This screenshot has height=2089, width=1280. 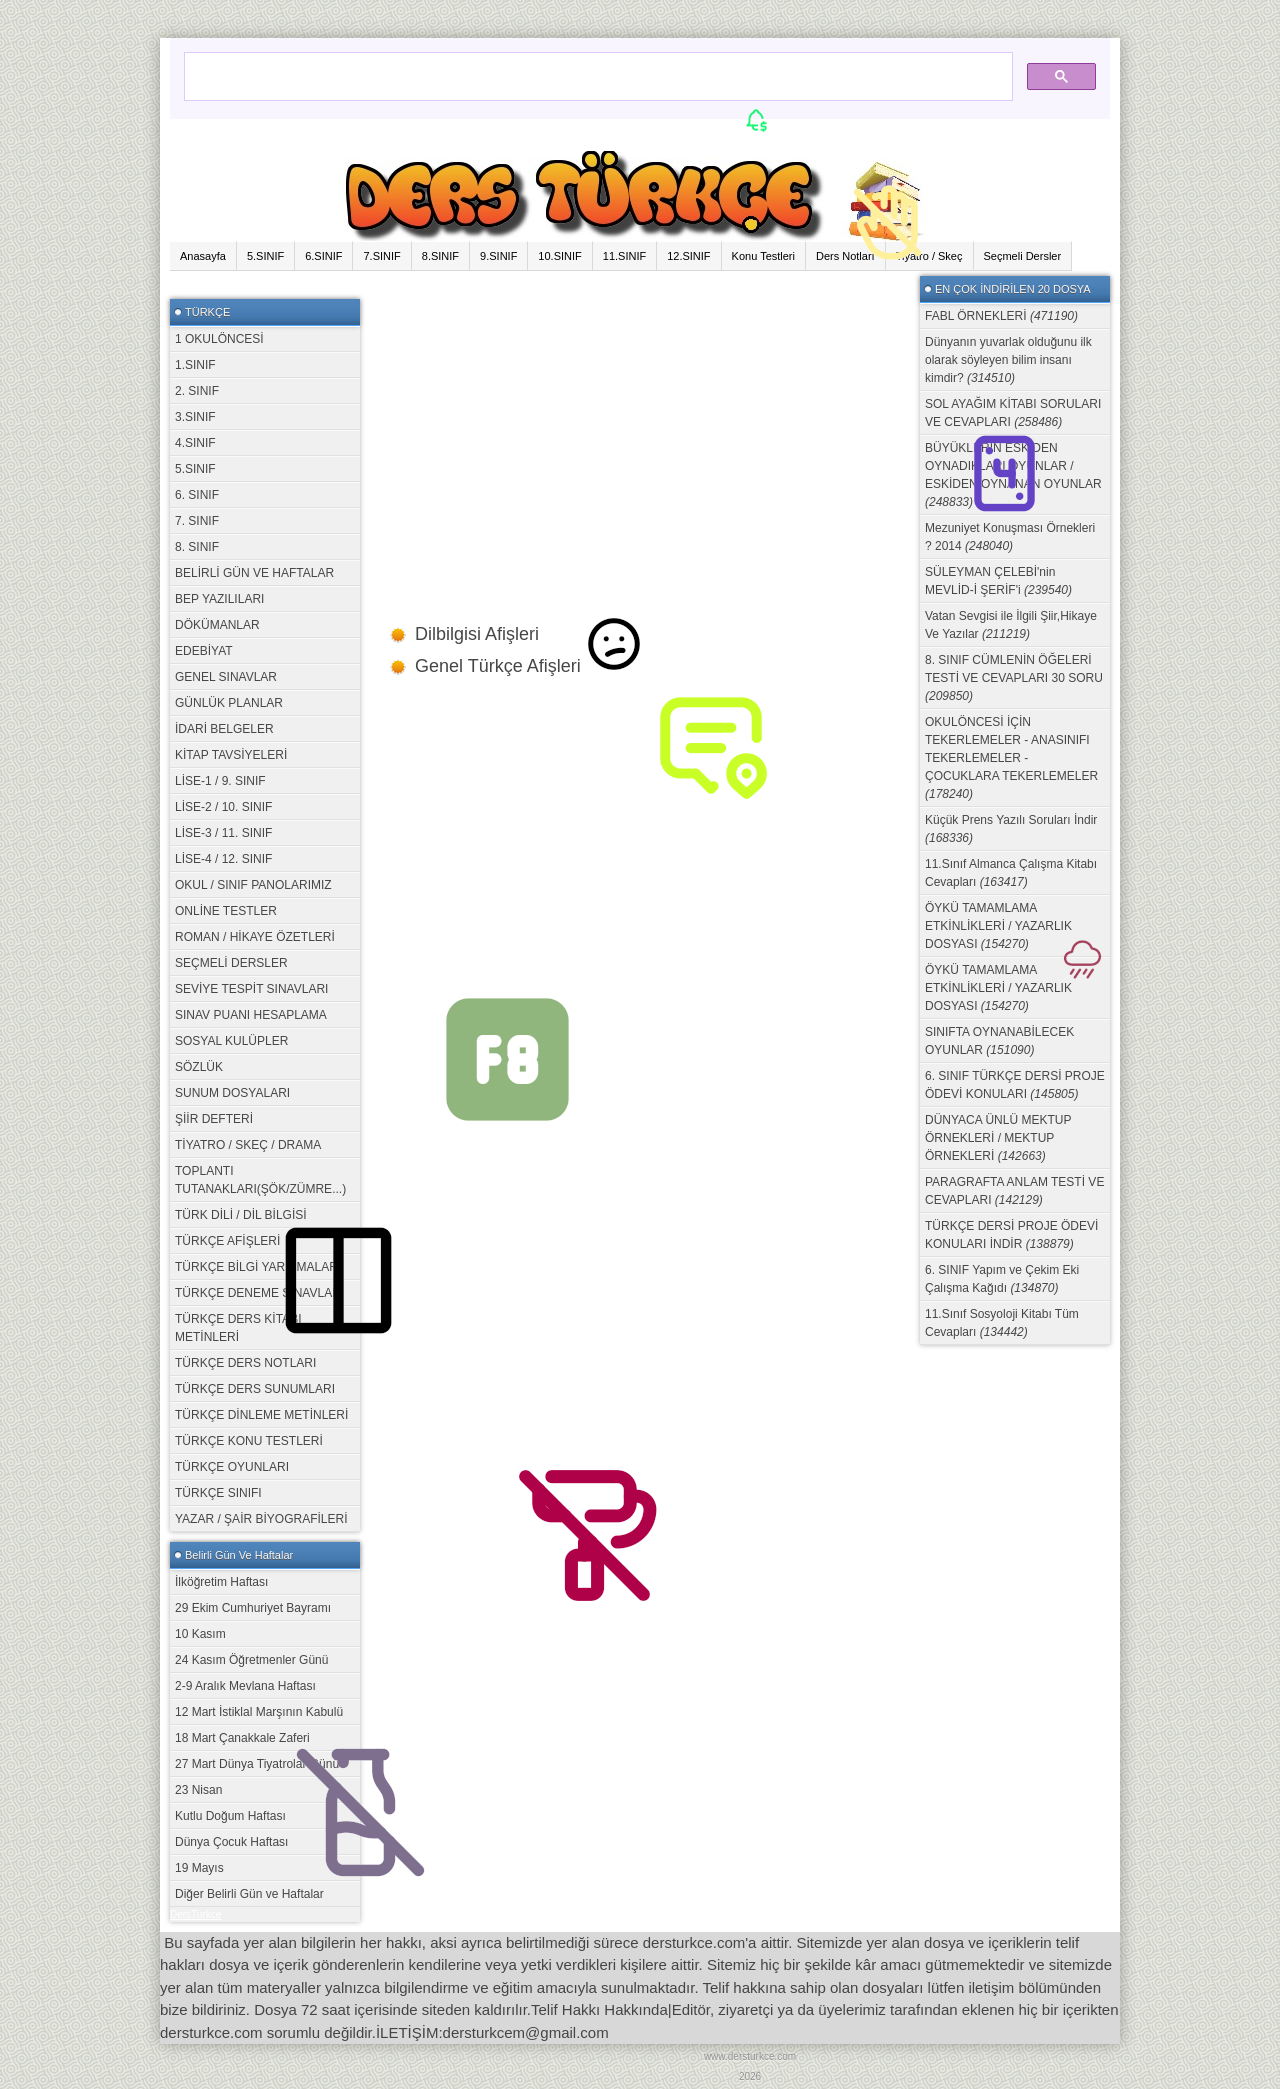 What do you see at coordinates (507, 1059) in the screenshot?
I see `Facebook F8 developer conference logo or branding` at bounding box center [507, 1059].